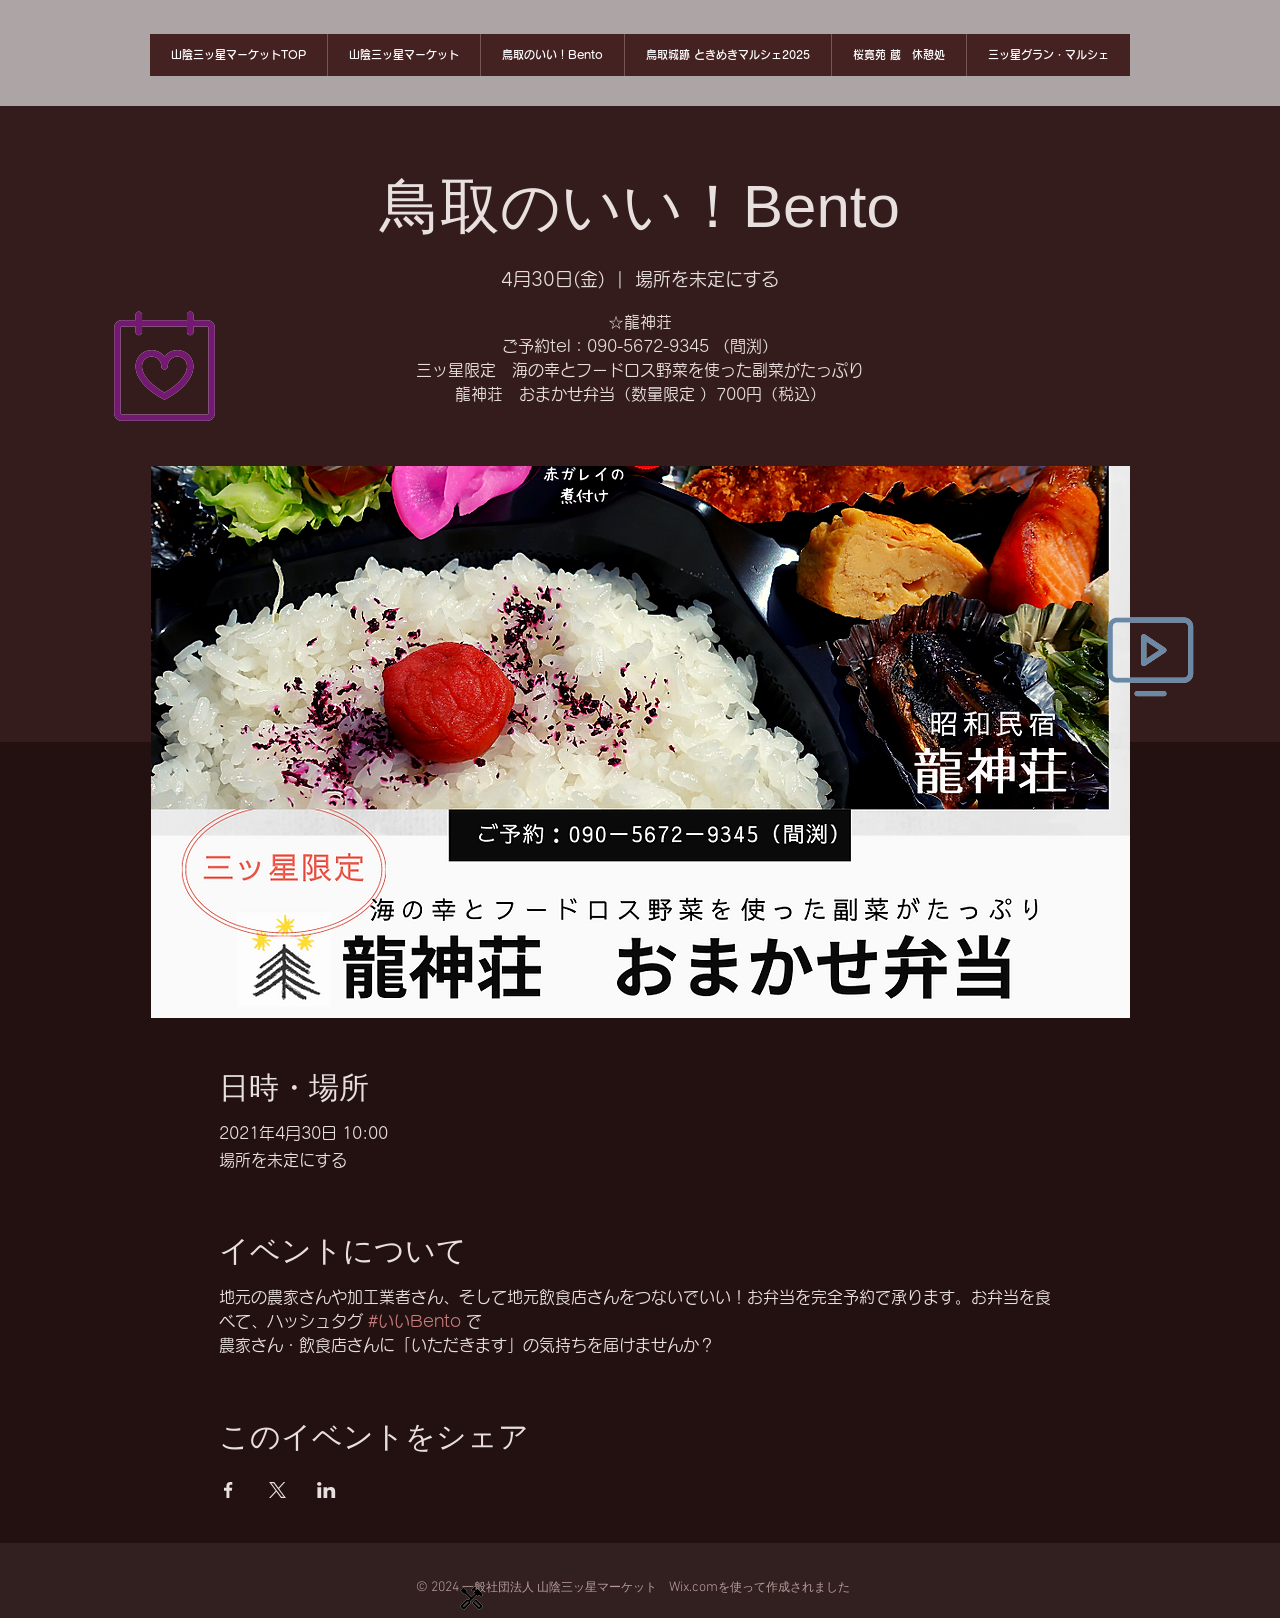 The image size is (1280, 1618). Describe the element at coordinates (1150, 653) in the screenshot. I see `play video on desktop display` at that location.